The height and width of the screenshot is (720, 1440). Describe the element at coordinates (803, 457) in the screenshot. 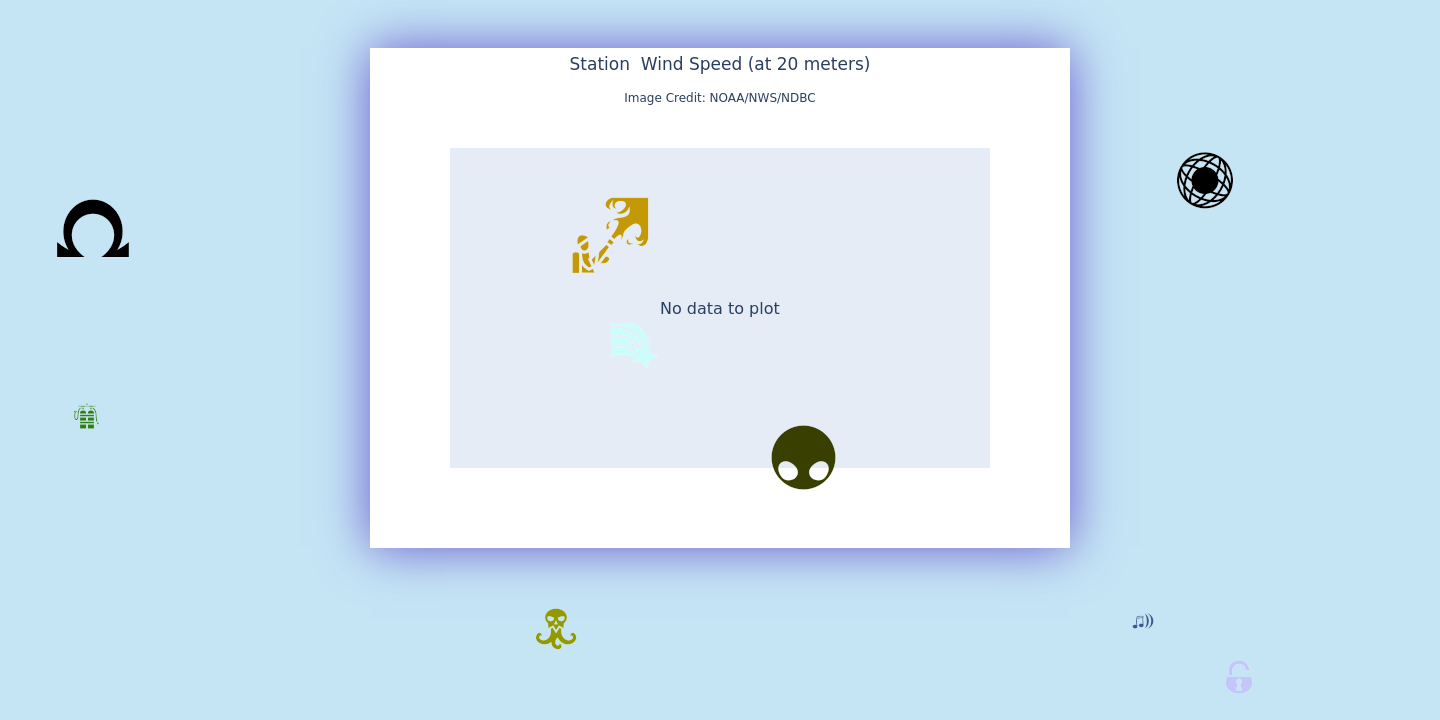

I see `select or summon a soul vessel item` at that location.